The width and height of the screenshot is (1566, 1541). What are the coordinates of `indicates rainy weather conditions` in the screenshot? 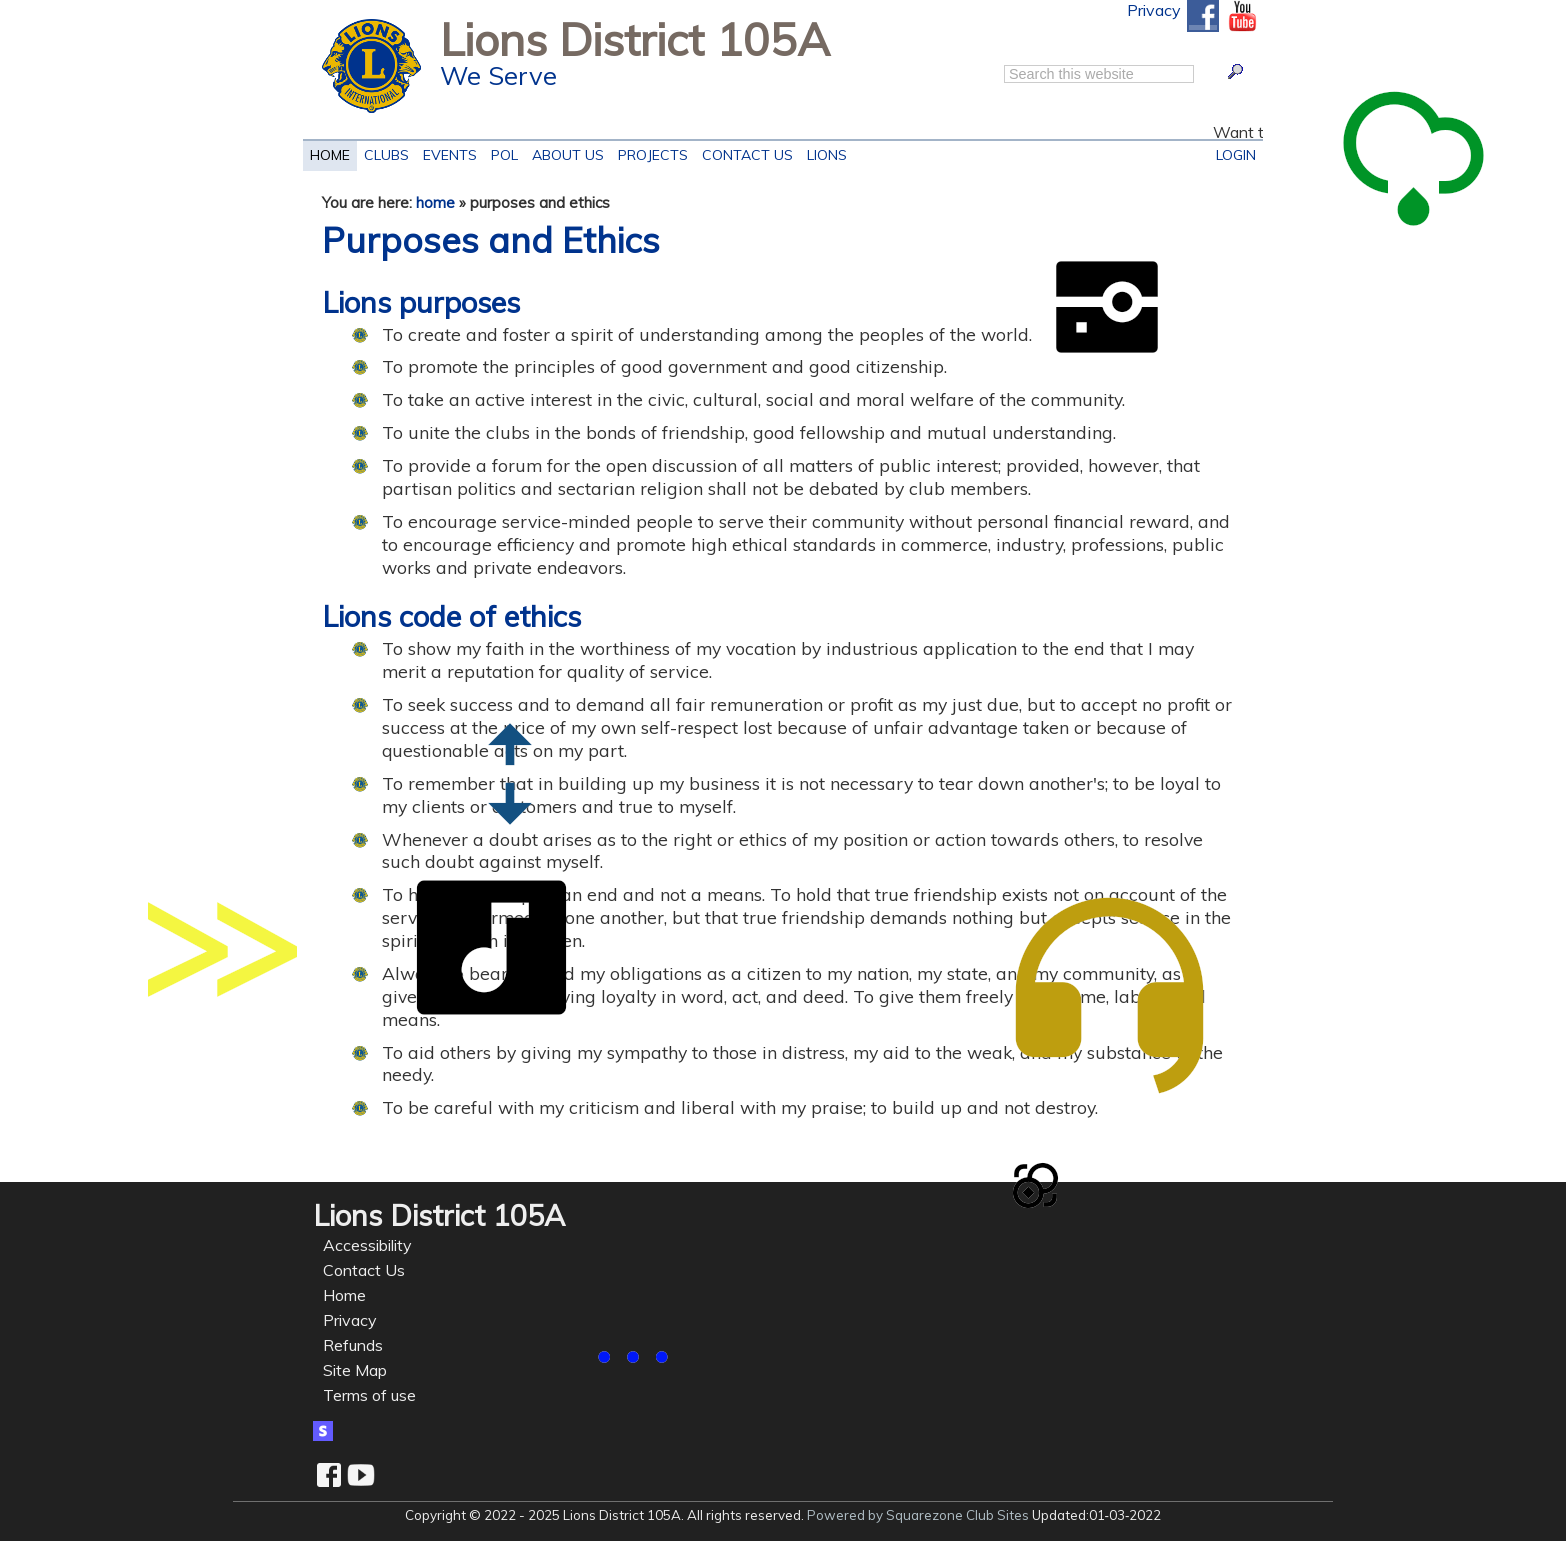 It's located at (1413, 155).